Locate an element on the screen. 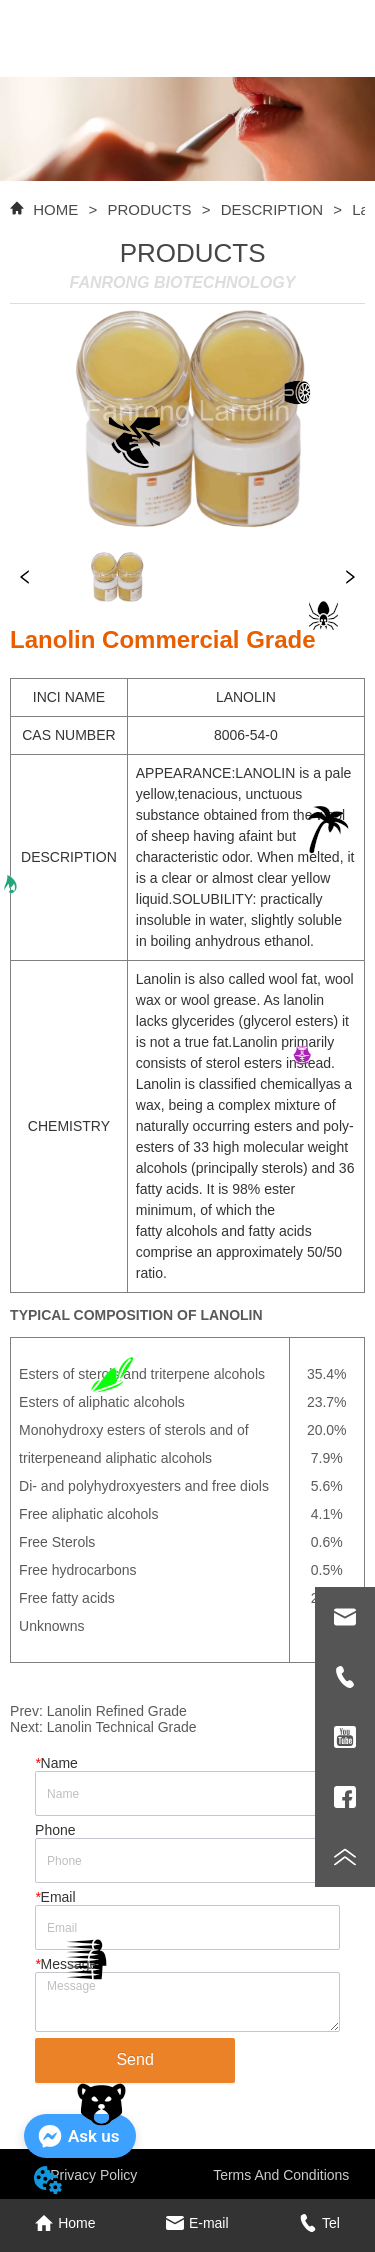  toggle light or illumination in-game is located at coordinates (10, 884).